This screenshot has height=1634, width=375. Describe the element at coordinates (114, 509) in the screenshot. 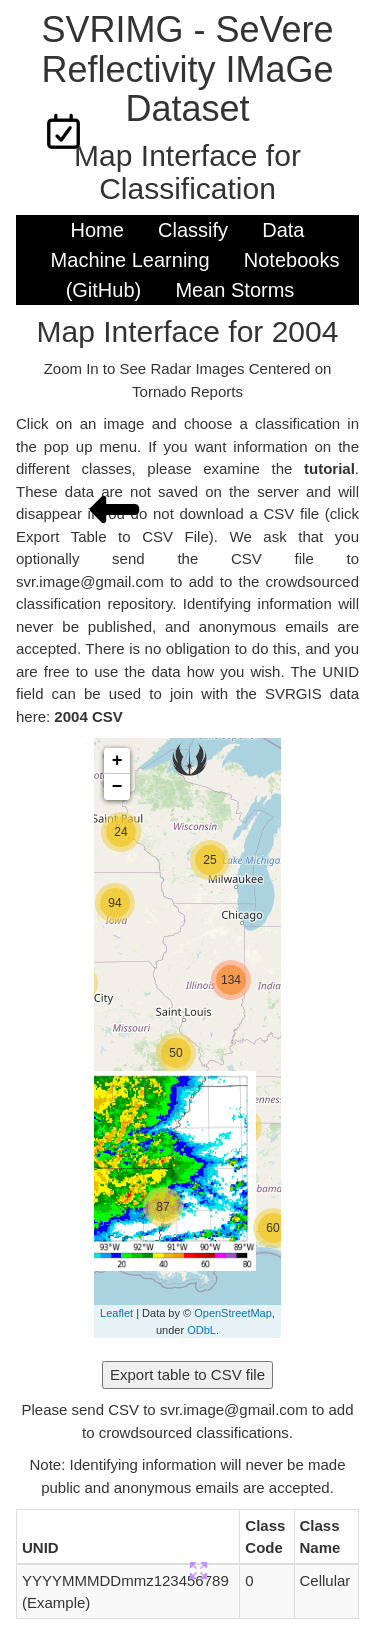

I see `go back to the previous screen` at that location.